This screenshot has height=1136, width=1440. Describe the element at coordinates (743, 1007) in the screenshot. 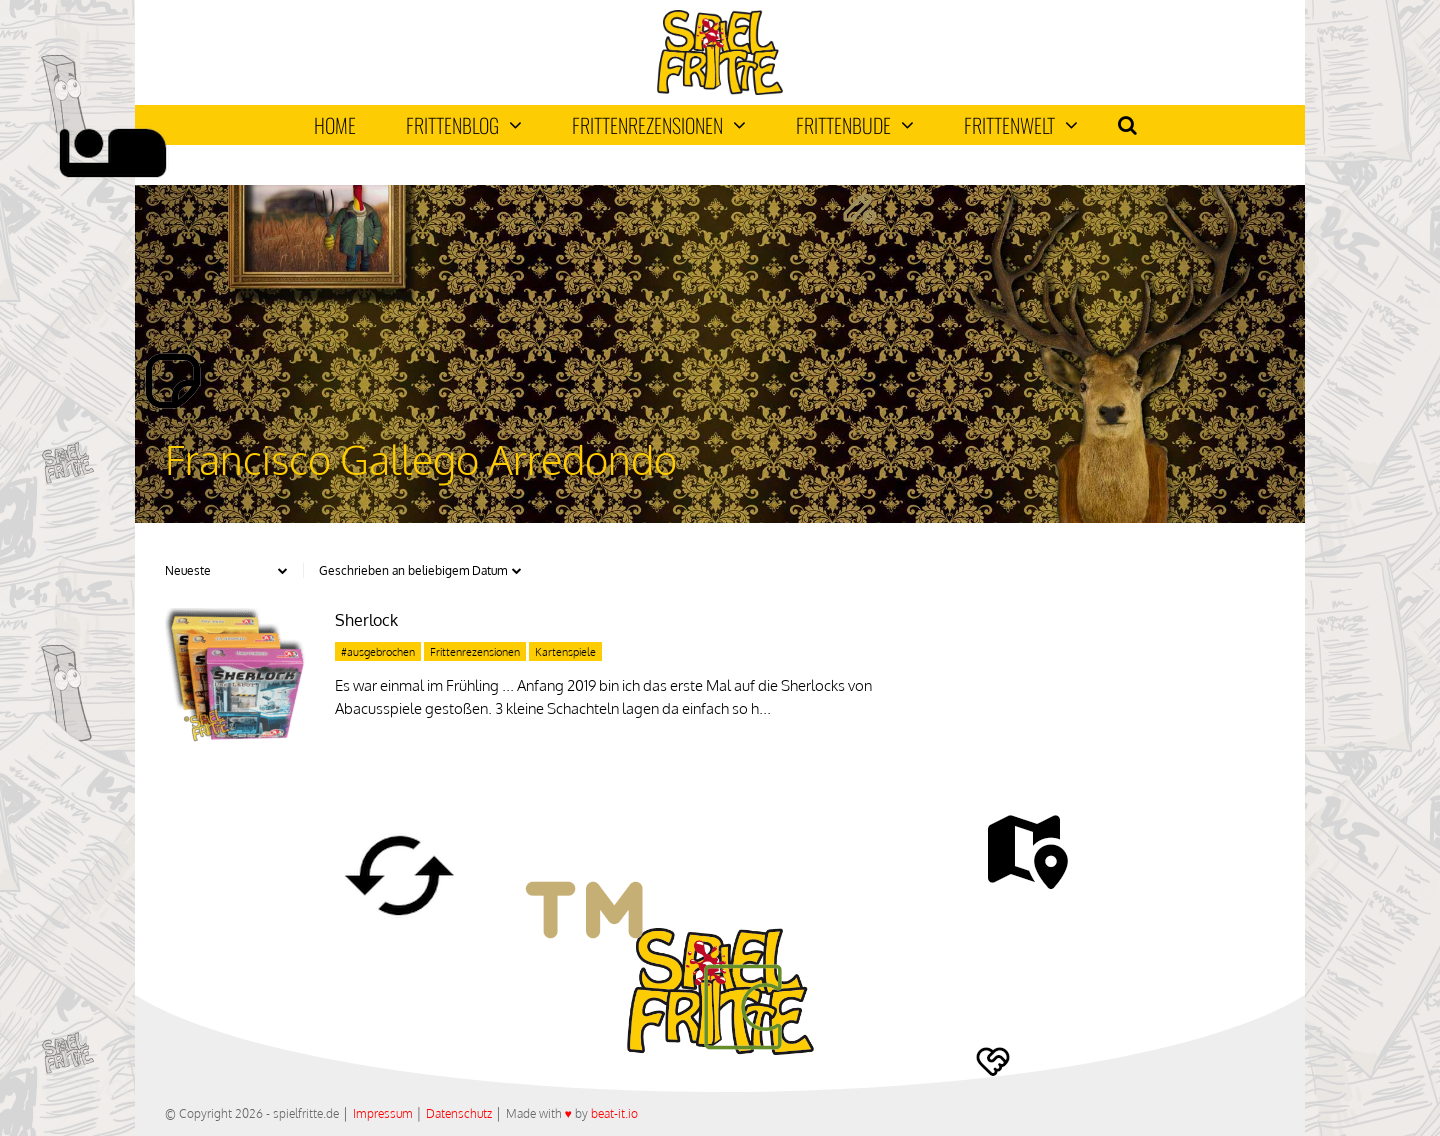

I see `open Coda app` at that location.